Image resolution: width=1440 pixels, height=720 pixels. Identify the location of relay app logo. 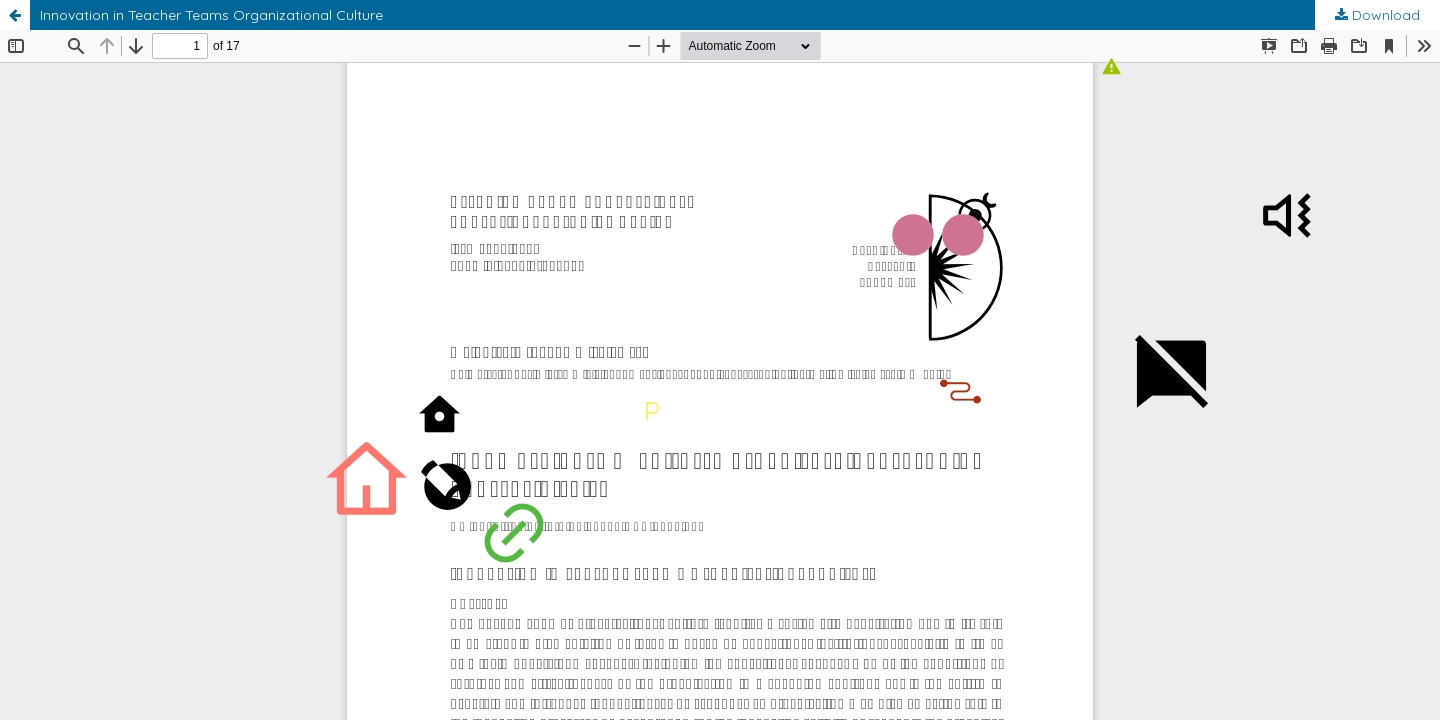
(960, 391).